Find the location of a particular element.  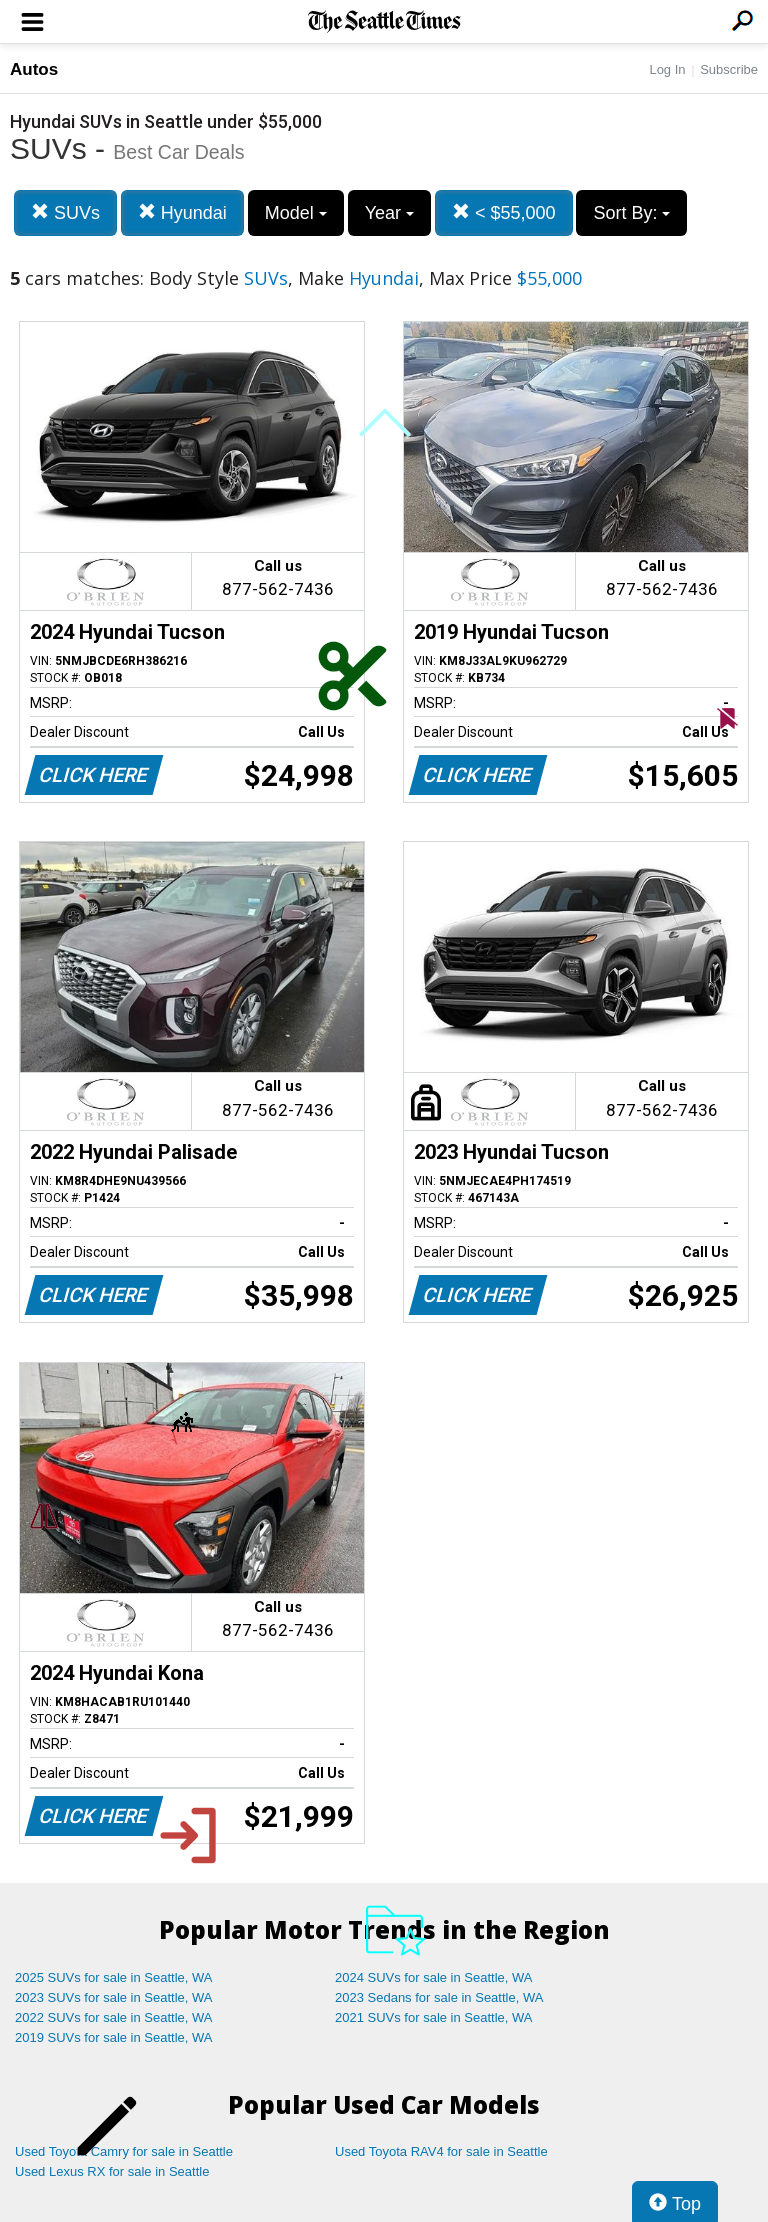

edit content or settings is located at coordinates (107, 2126).